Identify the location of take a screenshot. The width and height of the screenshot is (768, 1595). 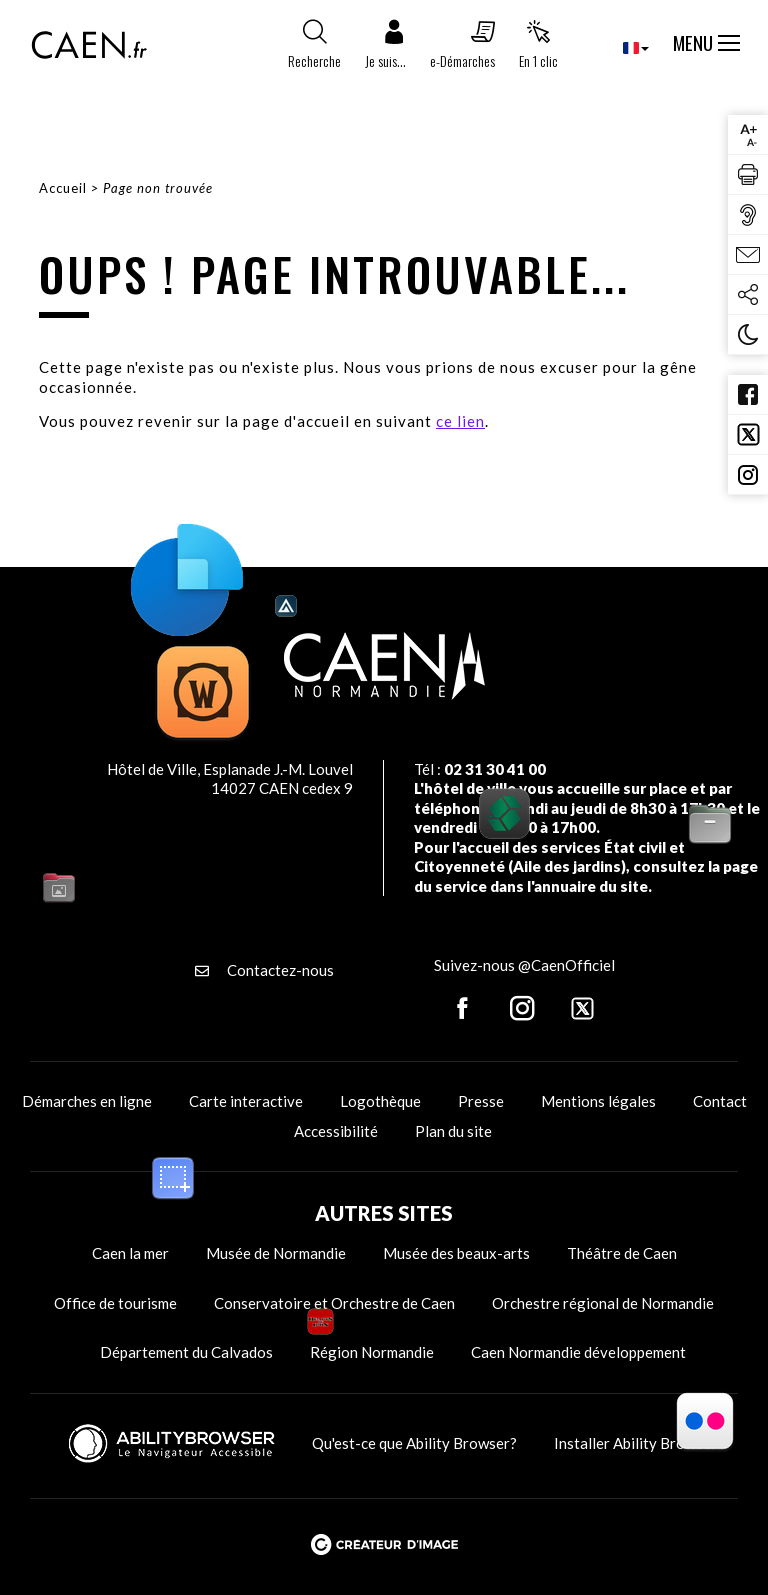
(173, 1178).